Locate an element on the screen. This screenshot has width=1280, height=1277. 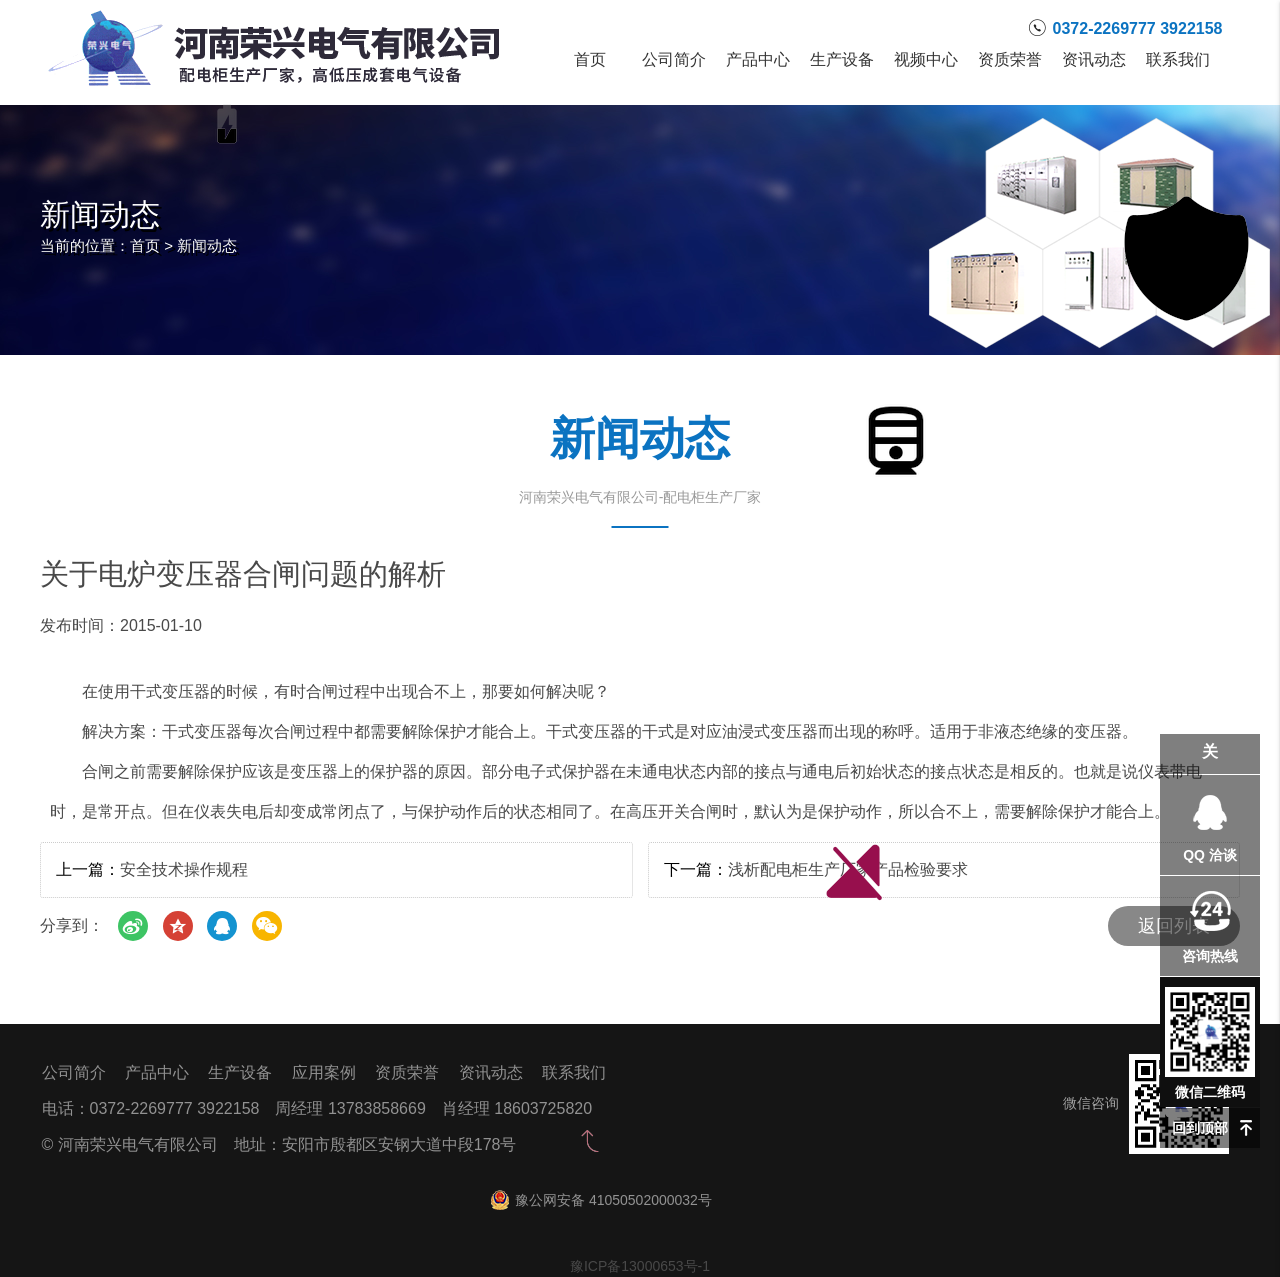
no cellular signal available is located at coordinates (857, 873).